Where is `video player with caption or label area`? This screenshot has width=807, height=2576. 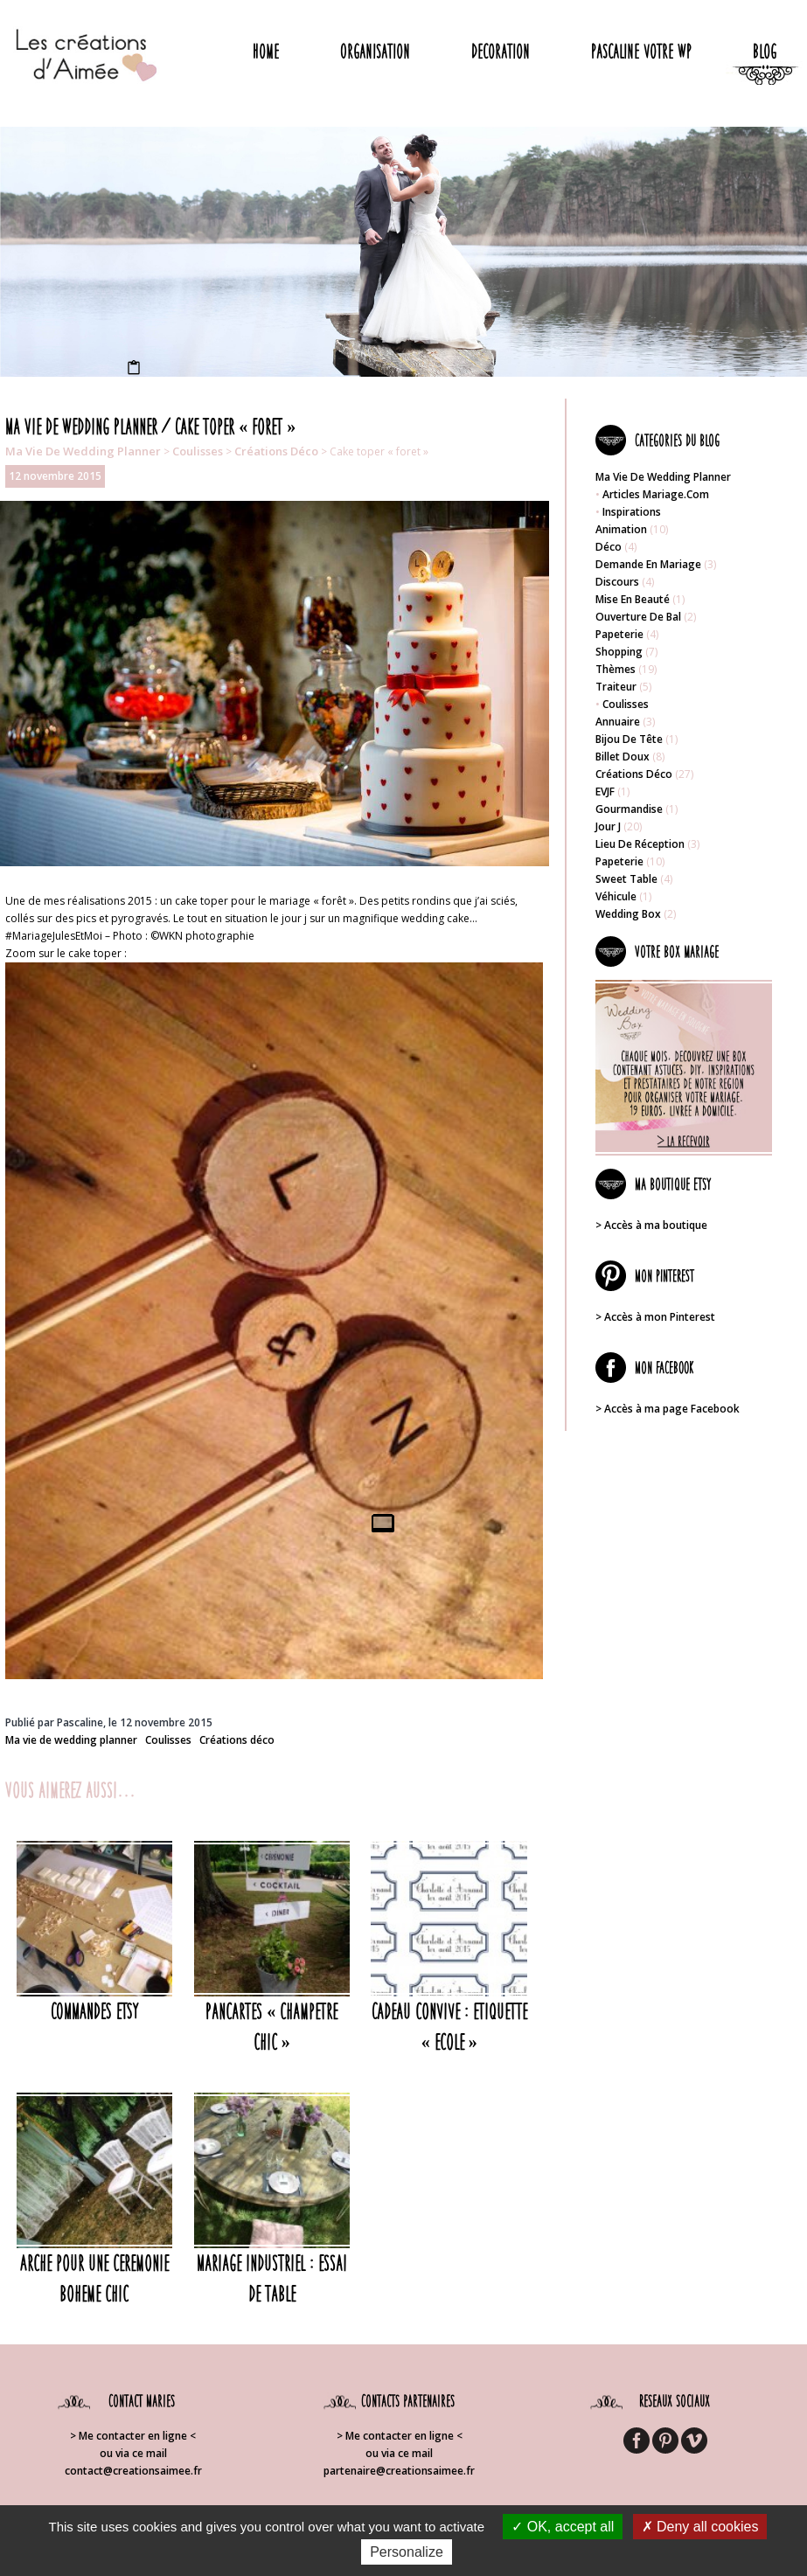 video player with caption or label area is located at coordinates (383, 1524).